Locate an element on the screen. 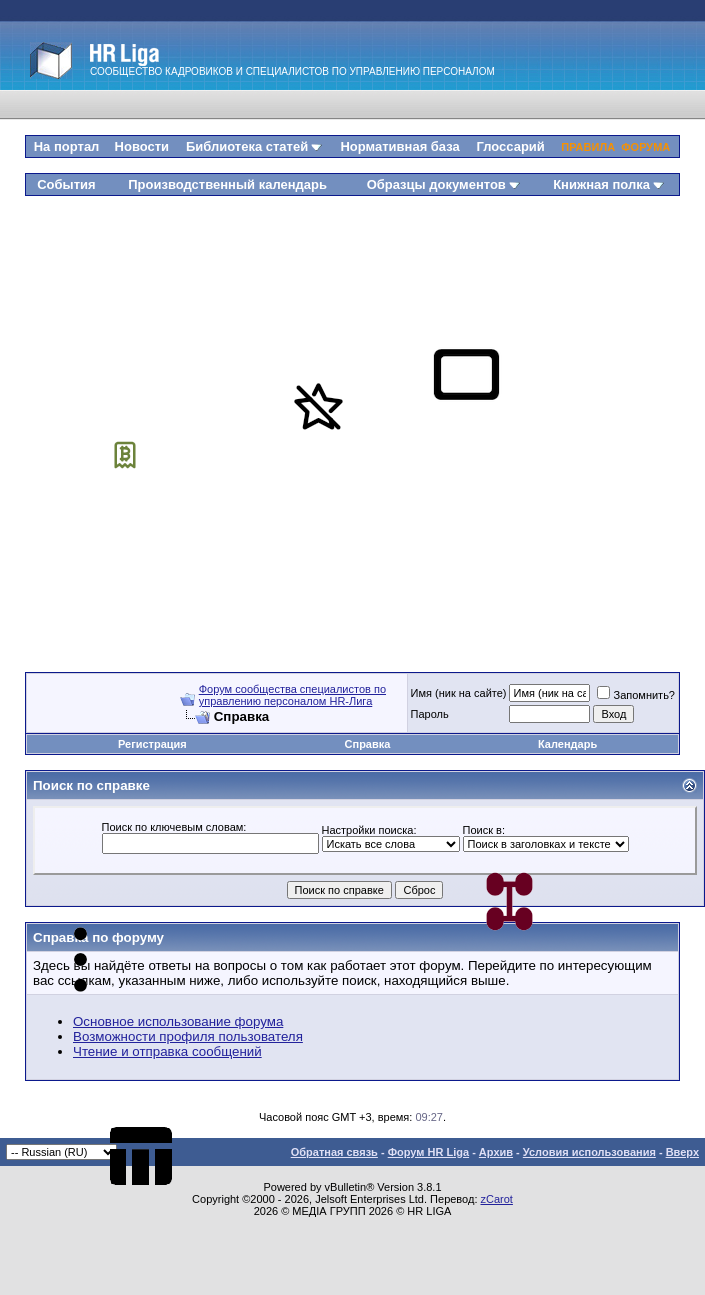 The width and height of the screenshot is (705, 1295). open more options menu is located at coordinates (80, 959).